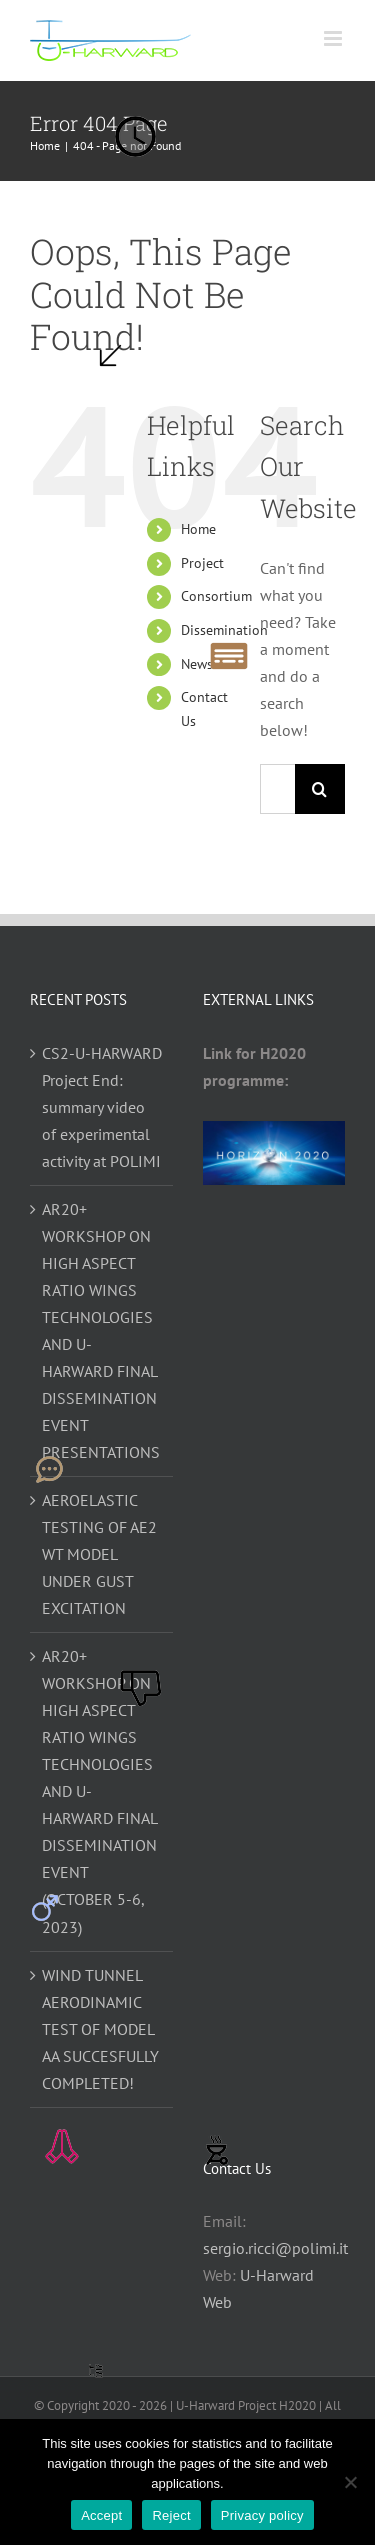  What do you see at coordinates (141, 1686) in the screenshot?
I see `dislike or downvote content` at bounding box center [141, 1686].